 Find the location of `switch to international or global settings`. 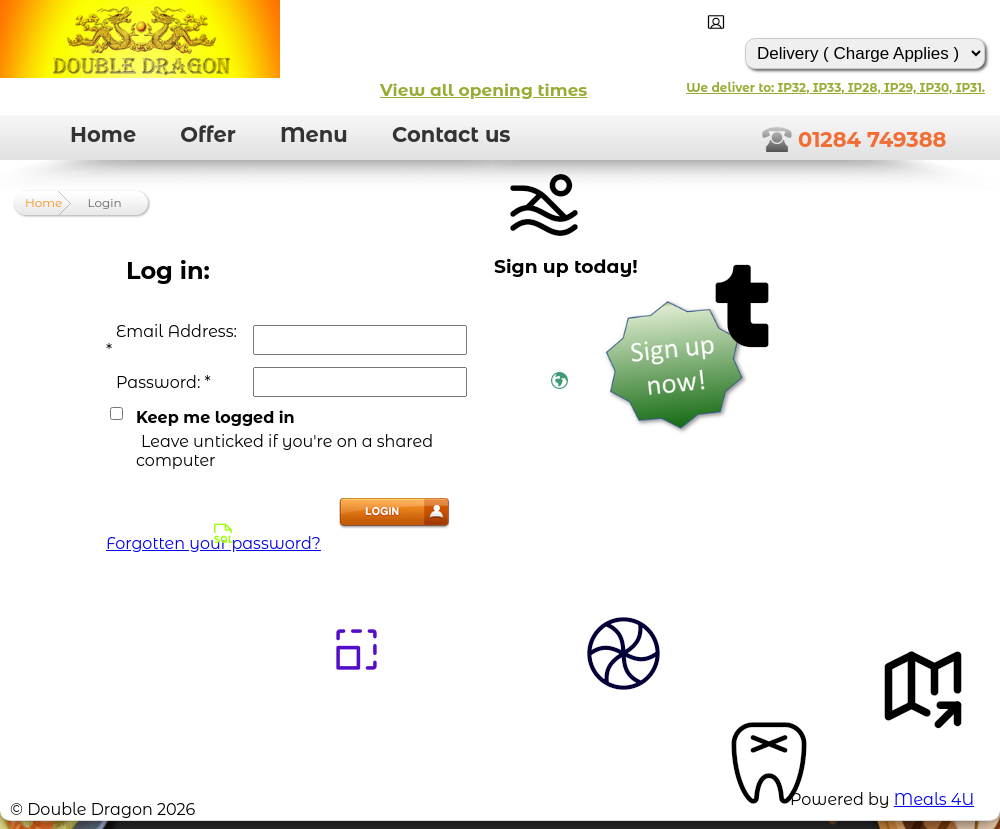

switch to international or global settings is located at coordinates (559, 380).